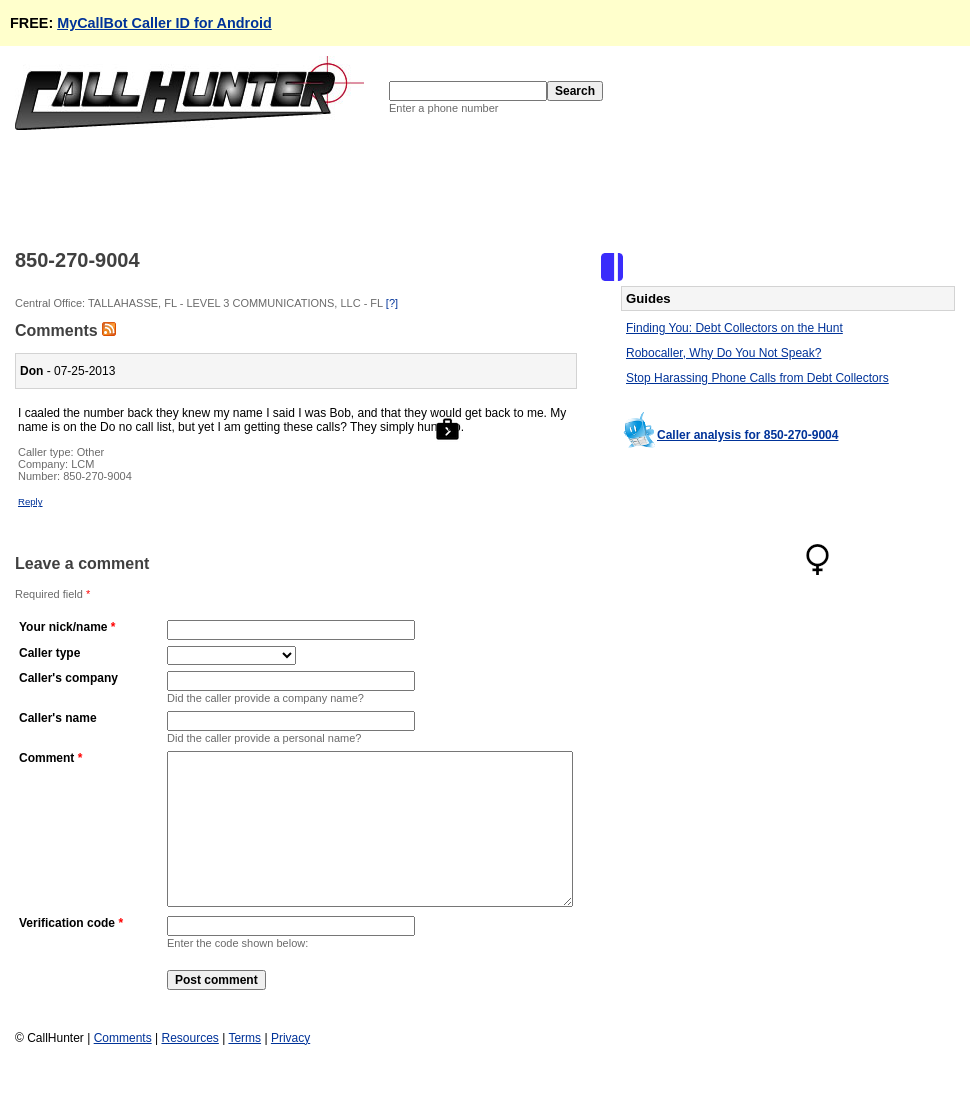 Image resolution: width=970 pixels, height=1097 pixels. What do you see at coordinates (612, 267) in the screenshot?
I see `open your journal or notebook` at bounding box center [612, 267].